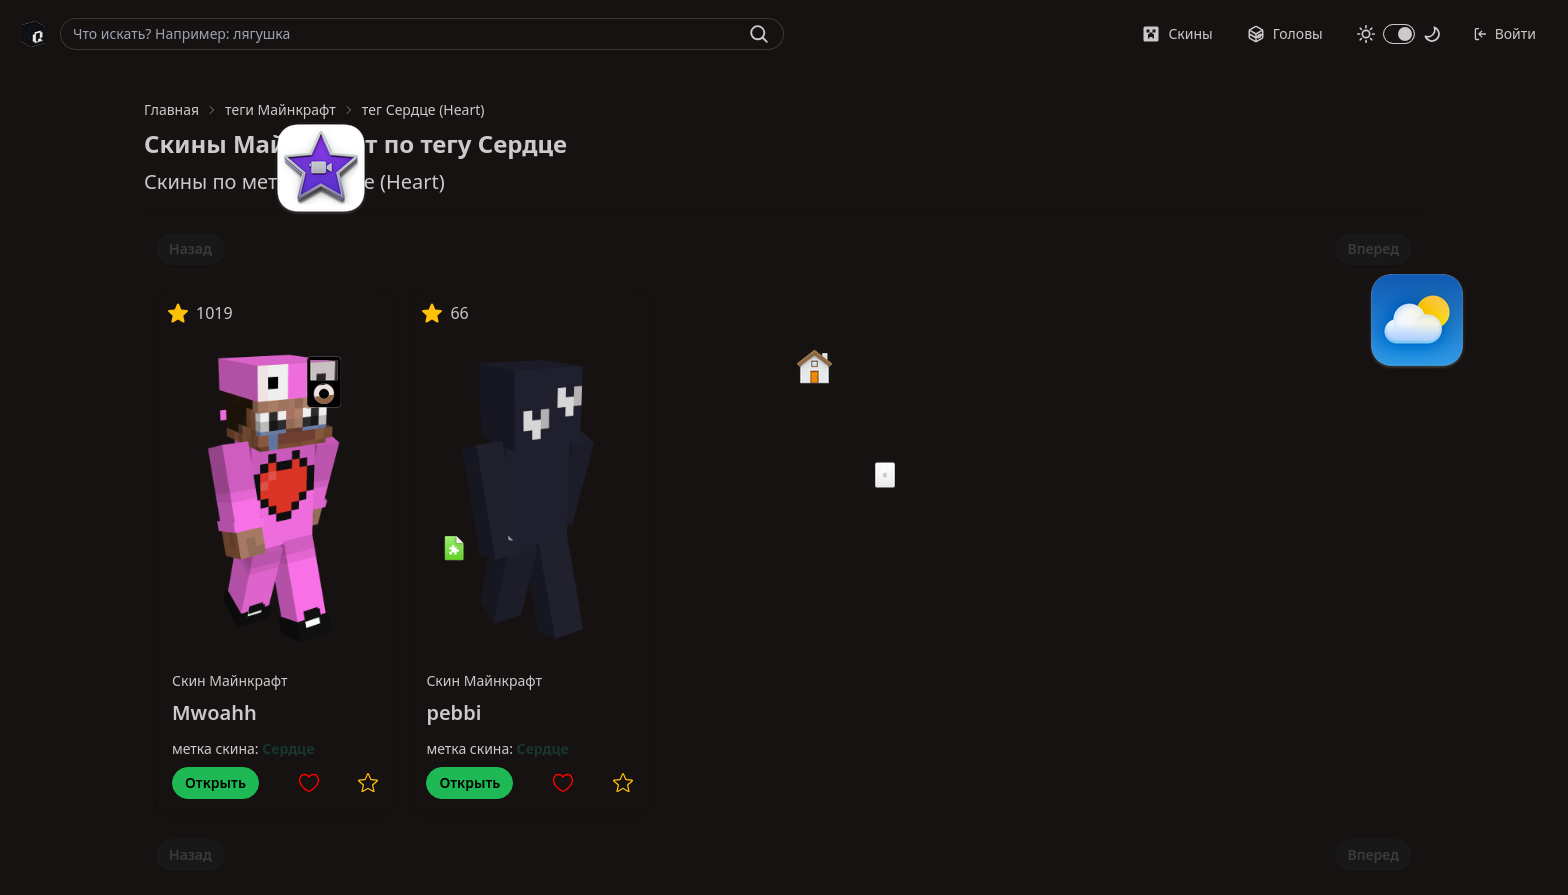  What do you see at coordinates (324, 382) in the screenshot?
I see `access connected iPod Classic device` at bounding box center [324, 382].